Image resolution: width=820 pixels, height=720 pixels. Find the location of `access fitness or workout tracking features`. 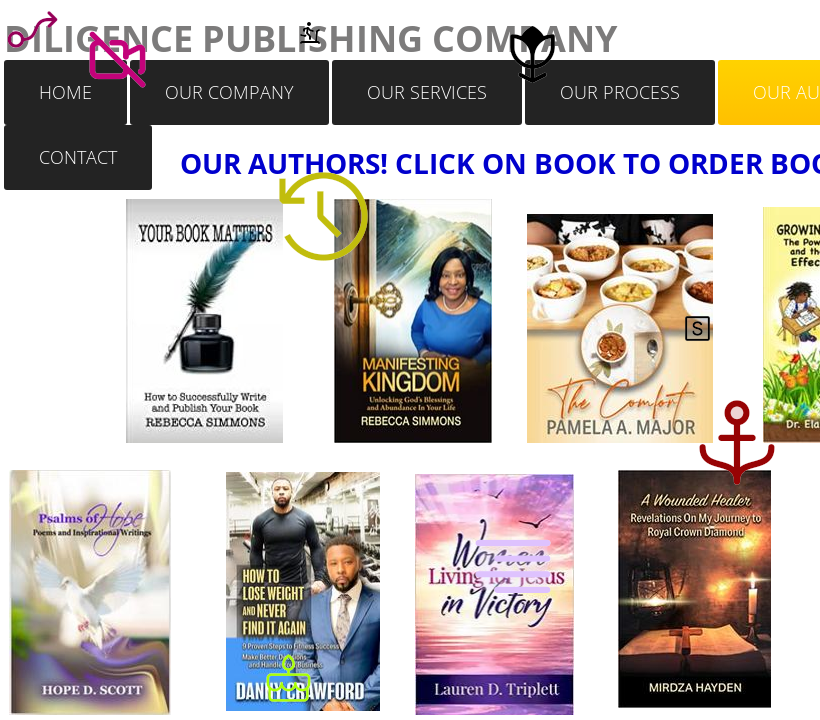

access fitness or workout tracking features is located at coordinates (310, 33).